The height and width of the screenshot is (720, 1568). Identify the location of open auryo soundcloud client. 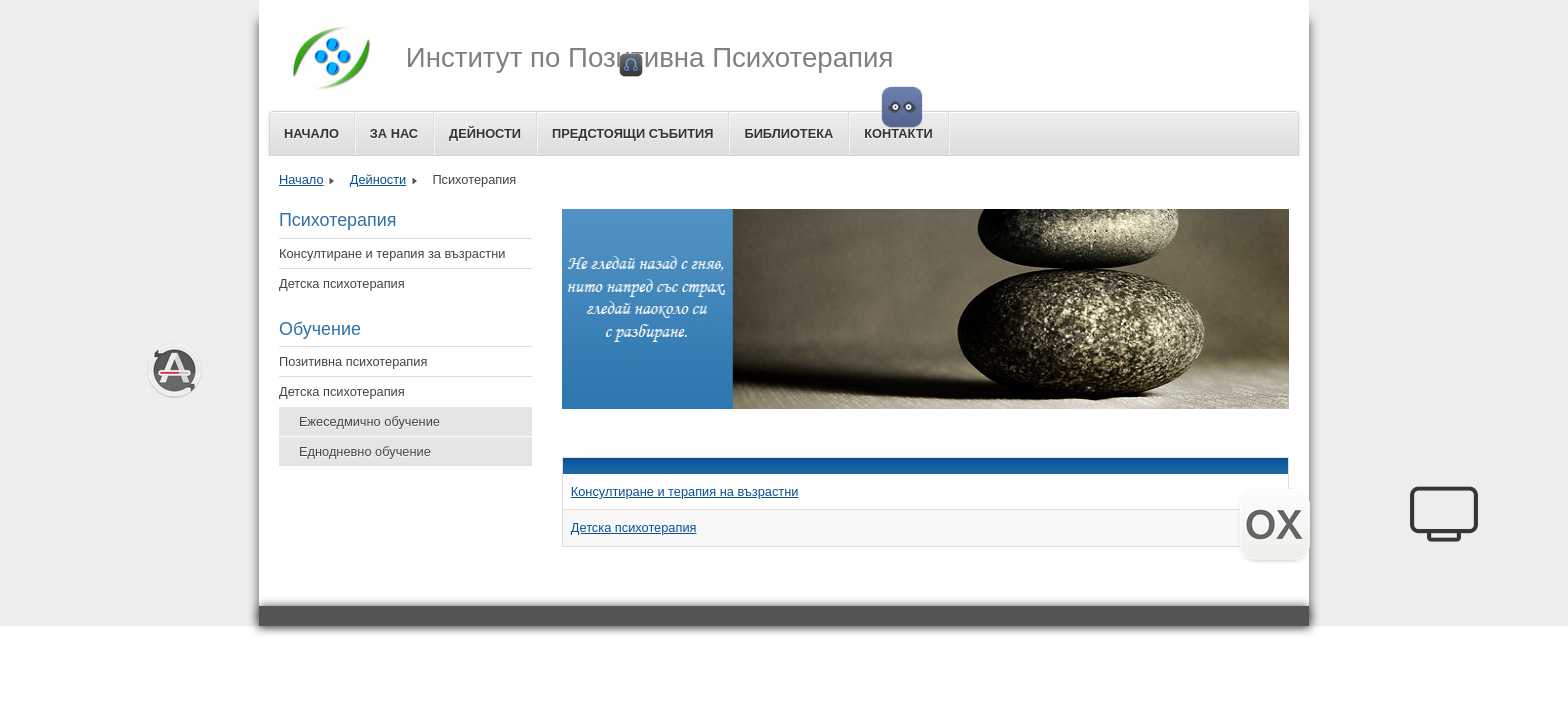
(631, 65).